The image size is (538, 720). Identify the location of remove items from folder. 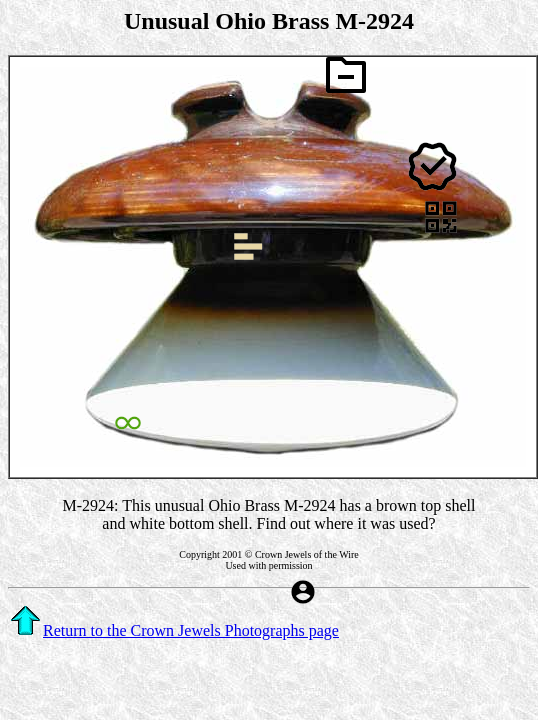
(346, 75).